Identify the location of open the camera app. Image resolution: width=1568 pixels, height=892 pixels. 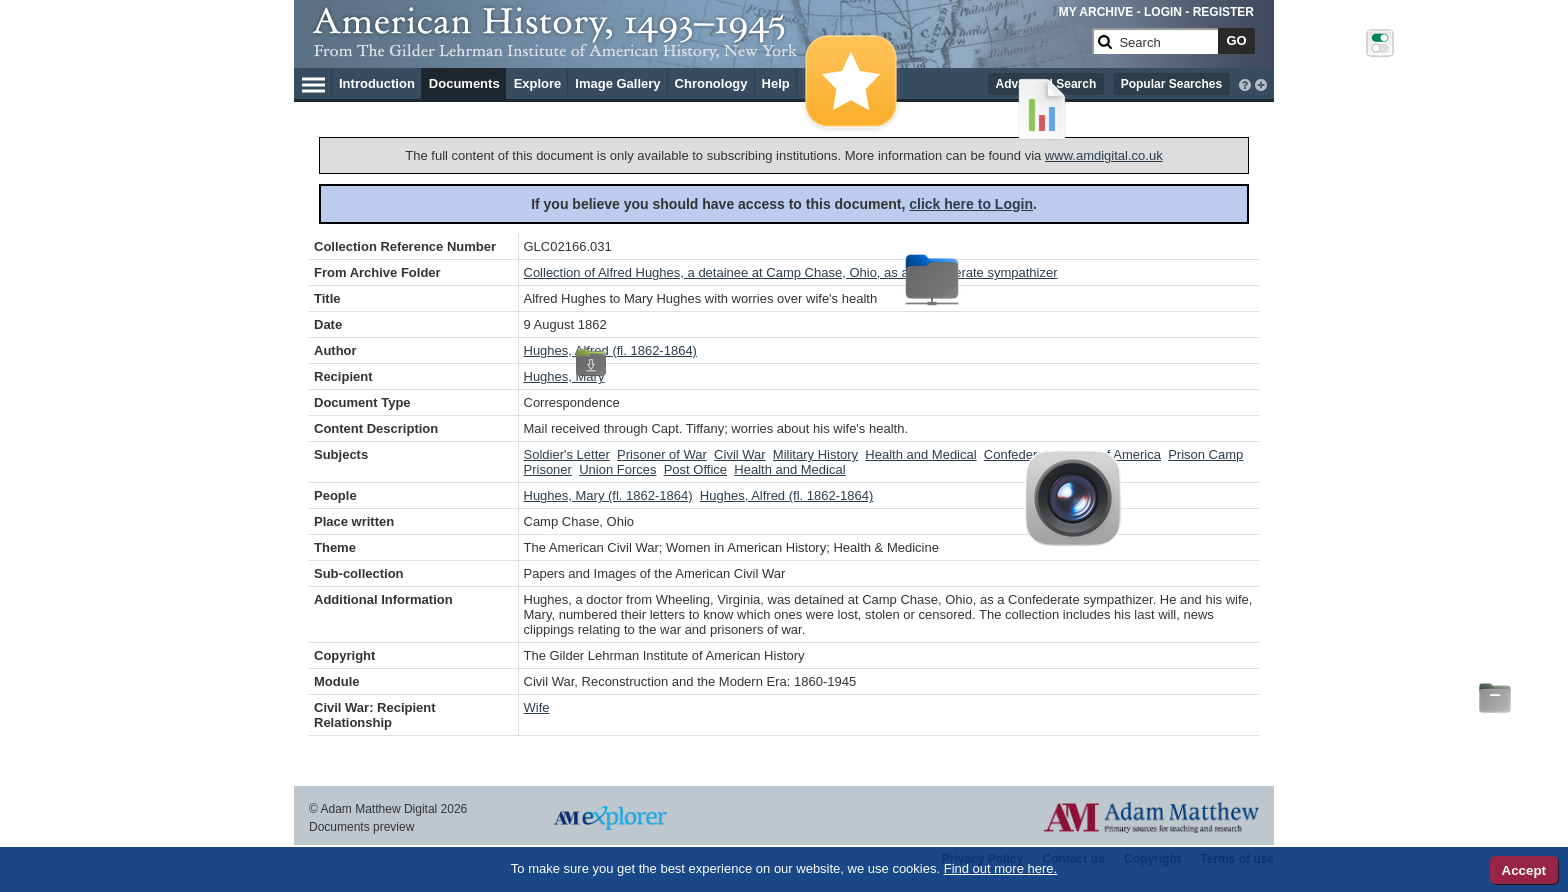
(1073, 498).